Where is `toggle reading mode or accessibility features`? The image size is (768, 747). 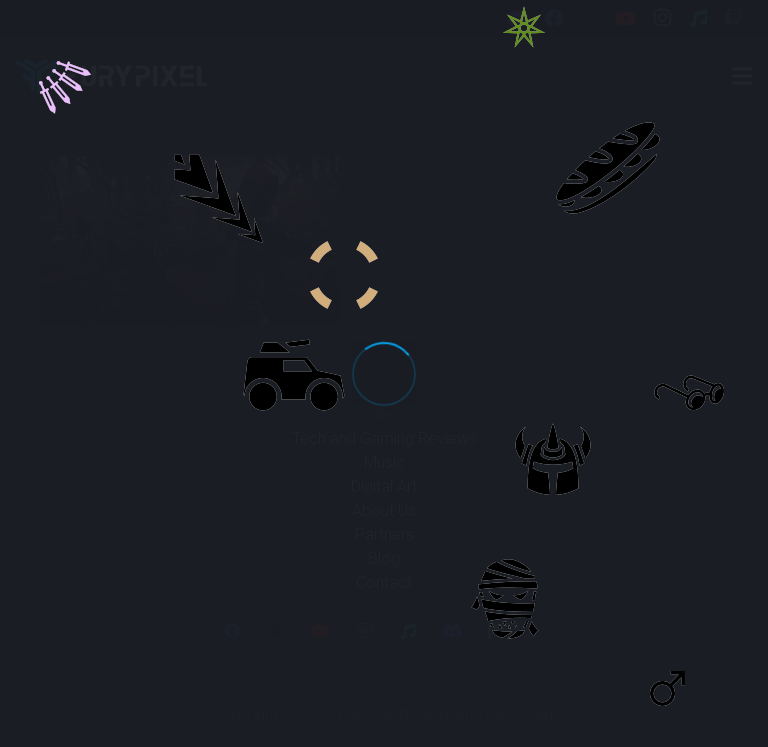
toggle reading mode or accessibility features is located at coordinates (689, 393).